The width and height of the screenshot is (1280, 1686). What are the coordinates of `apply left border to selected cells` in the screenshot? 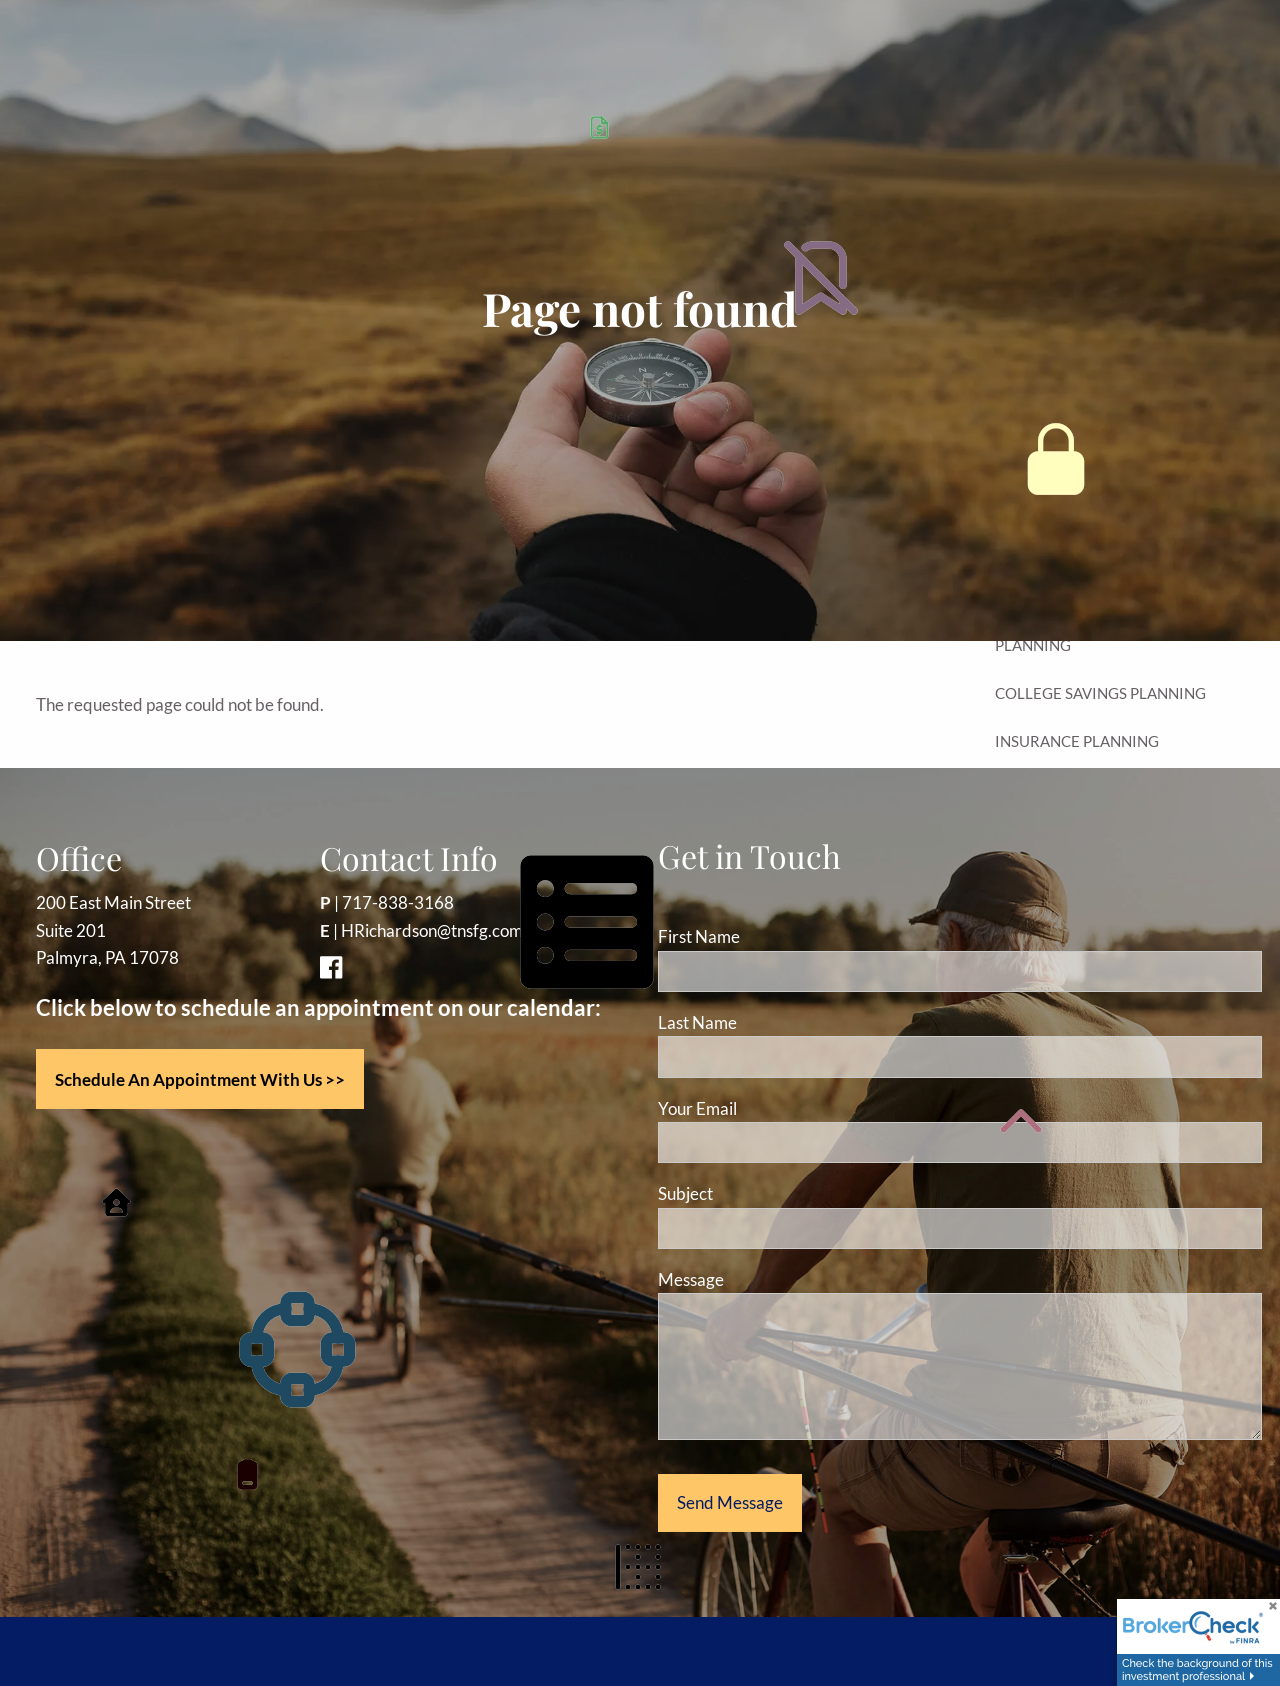 It's located at (638, 1567).